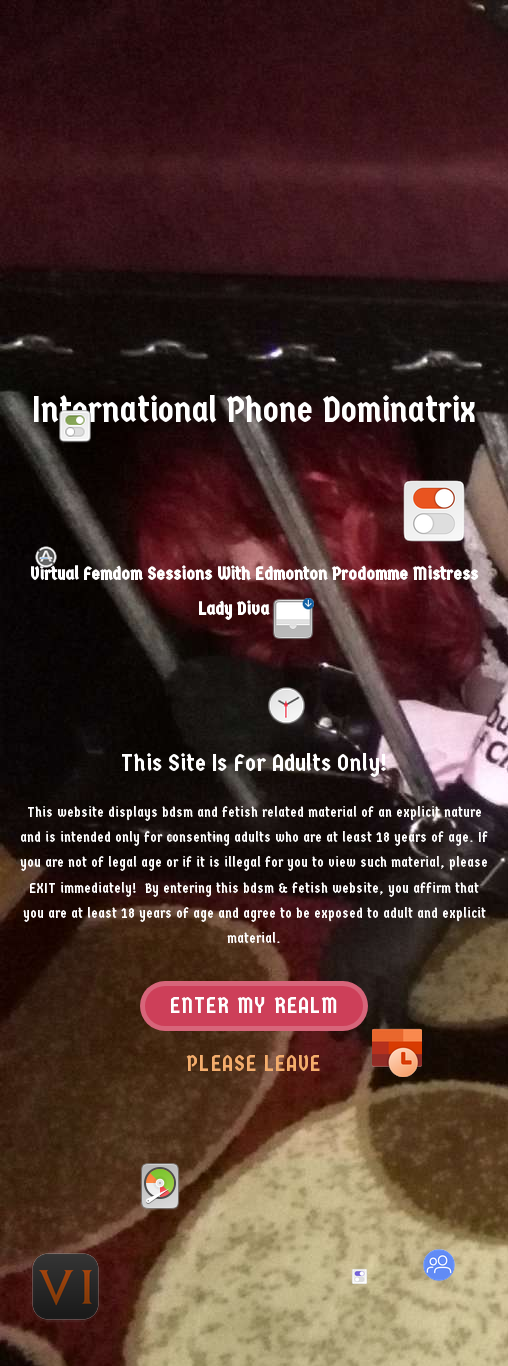 The image size is (508, 1366). Describe the element at coordinates (293, 619) in the screenshot. I see `open your email inbox` at that location.